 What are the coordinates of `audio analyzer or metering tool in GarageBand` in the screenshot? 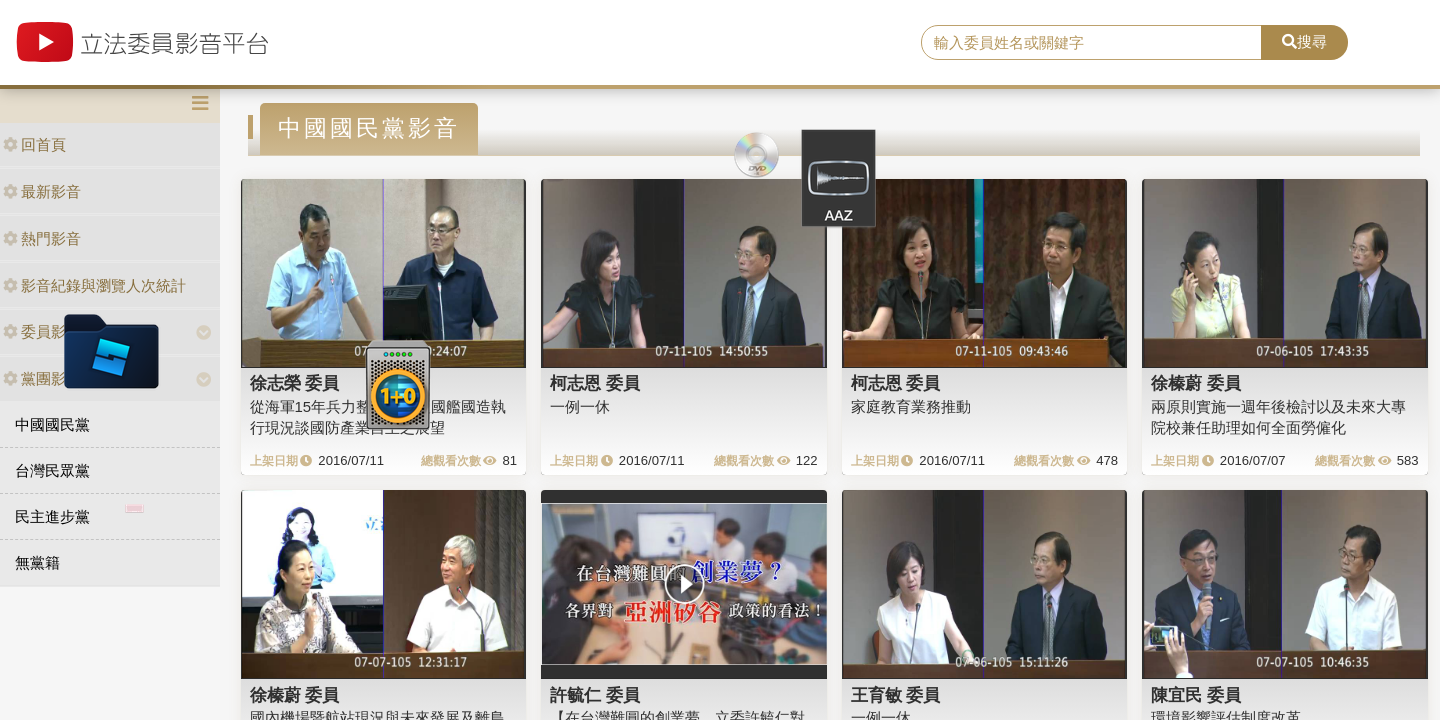 It's located at (838, 180).